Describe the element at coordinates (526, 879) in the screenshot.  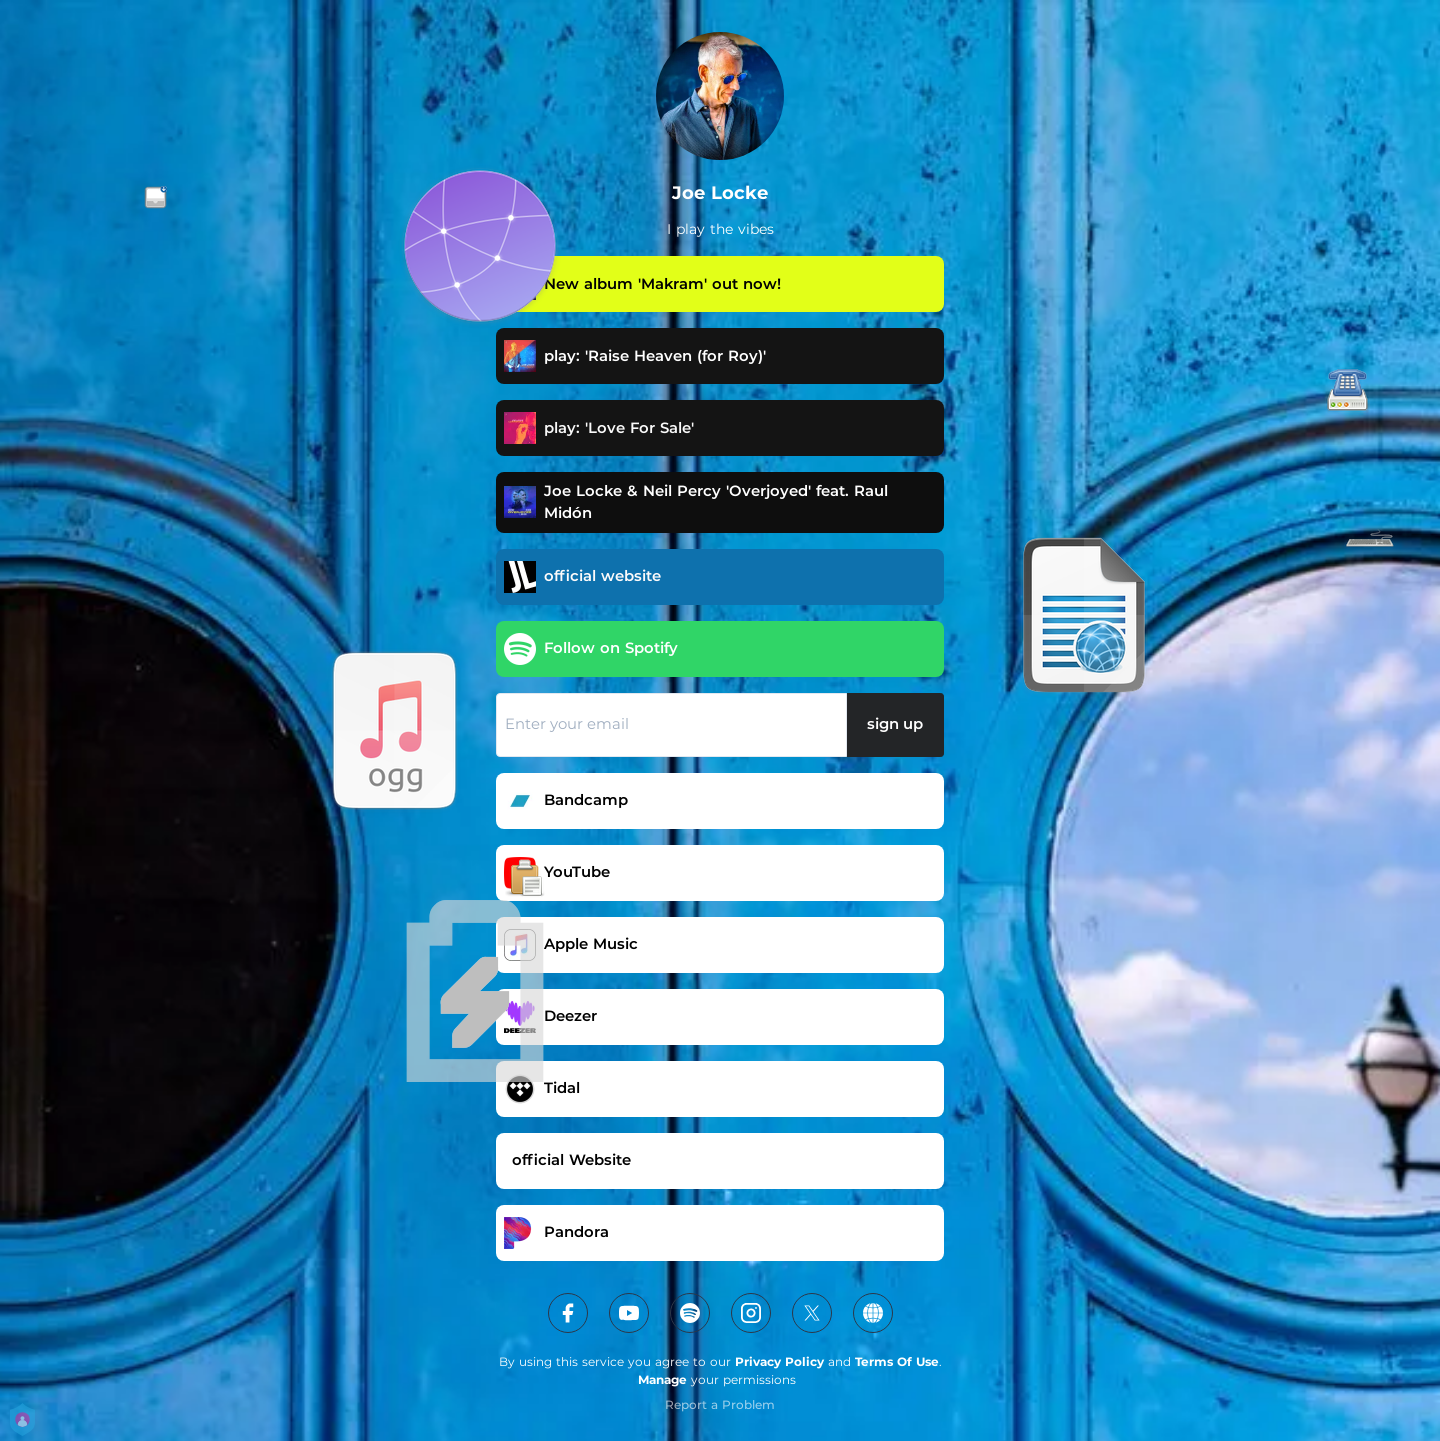
I see `paste copied content from clipboard` at that location.